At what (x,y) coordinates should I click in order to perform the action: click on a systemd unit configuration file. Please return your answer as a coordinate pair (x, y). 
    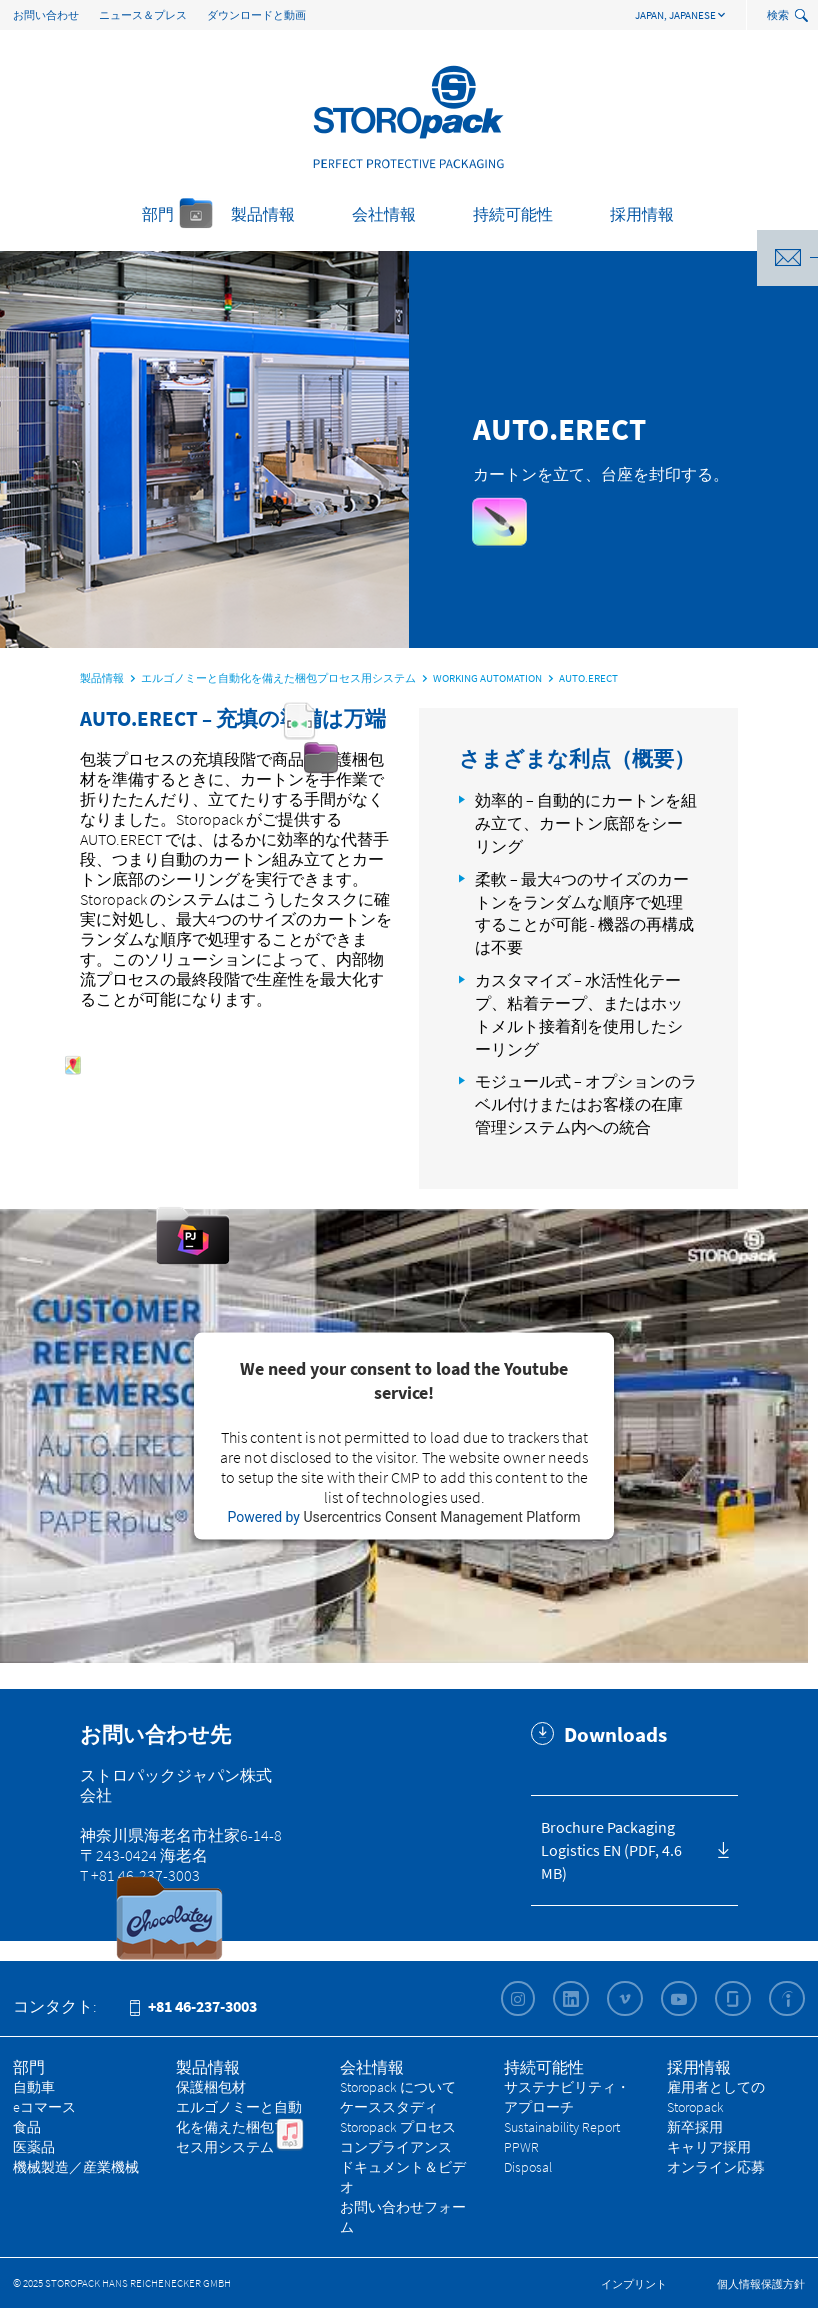
    Looking at the image, I should click on (299, 720).